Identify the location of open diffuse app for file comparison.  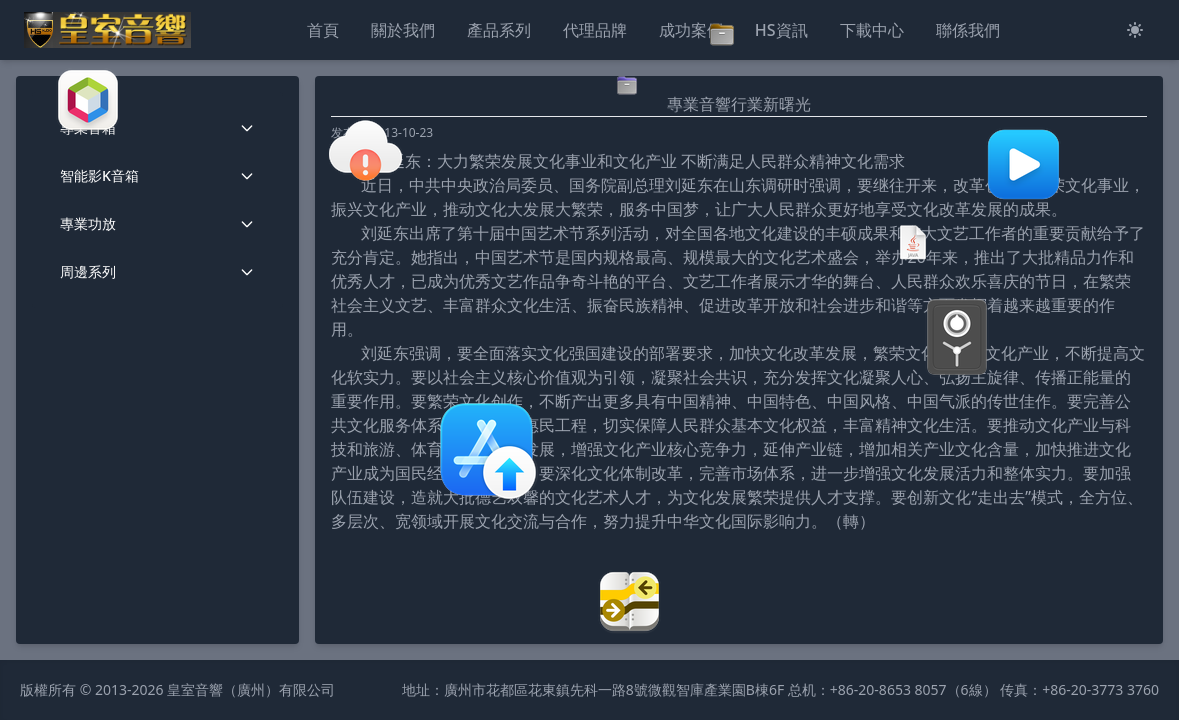
(629, 601).